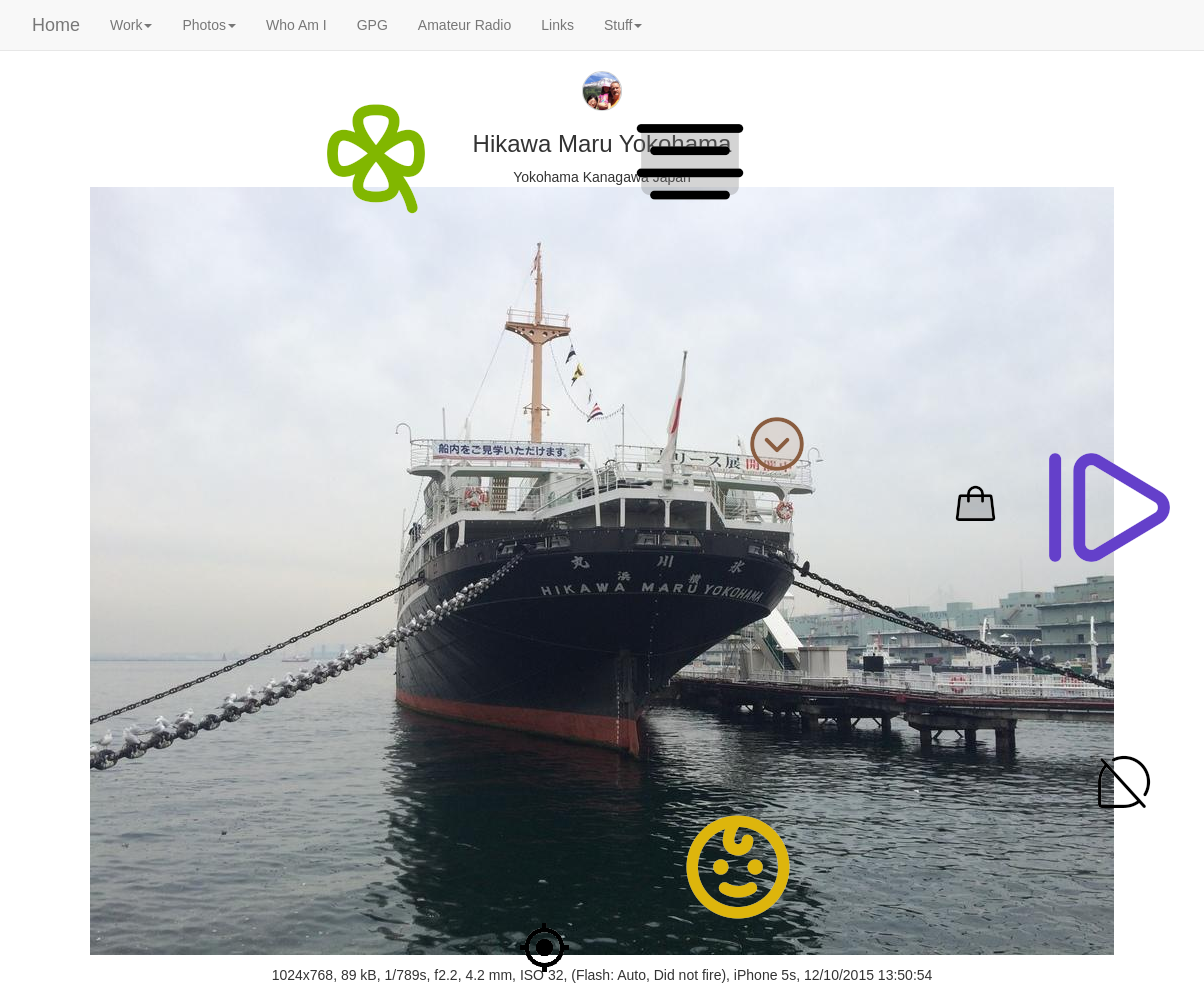 The image size is (1204, 995). What do you see at coordinates (1123, 783) in the screenshot?
I see `mute or disable chat notifications` at bounding box center [1123, 783].